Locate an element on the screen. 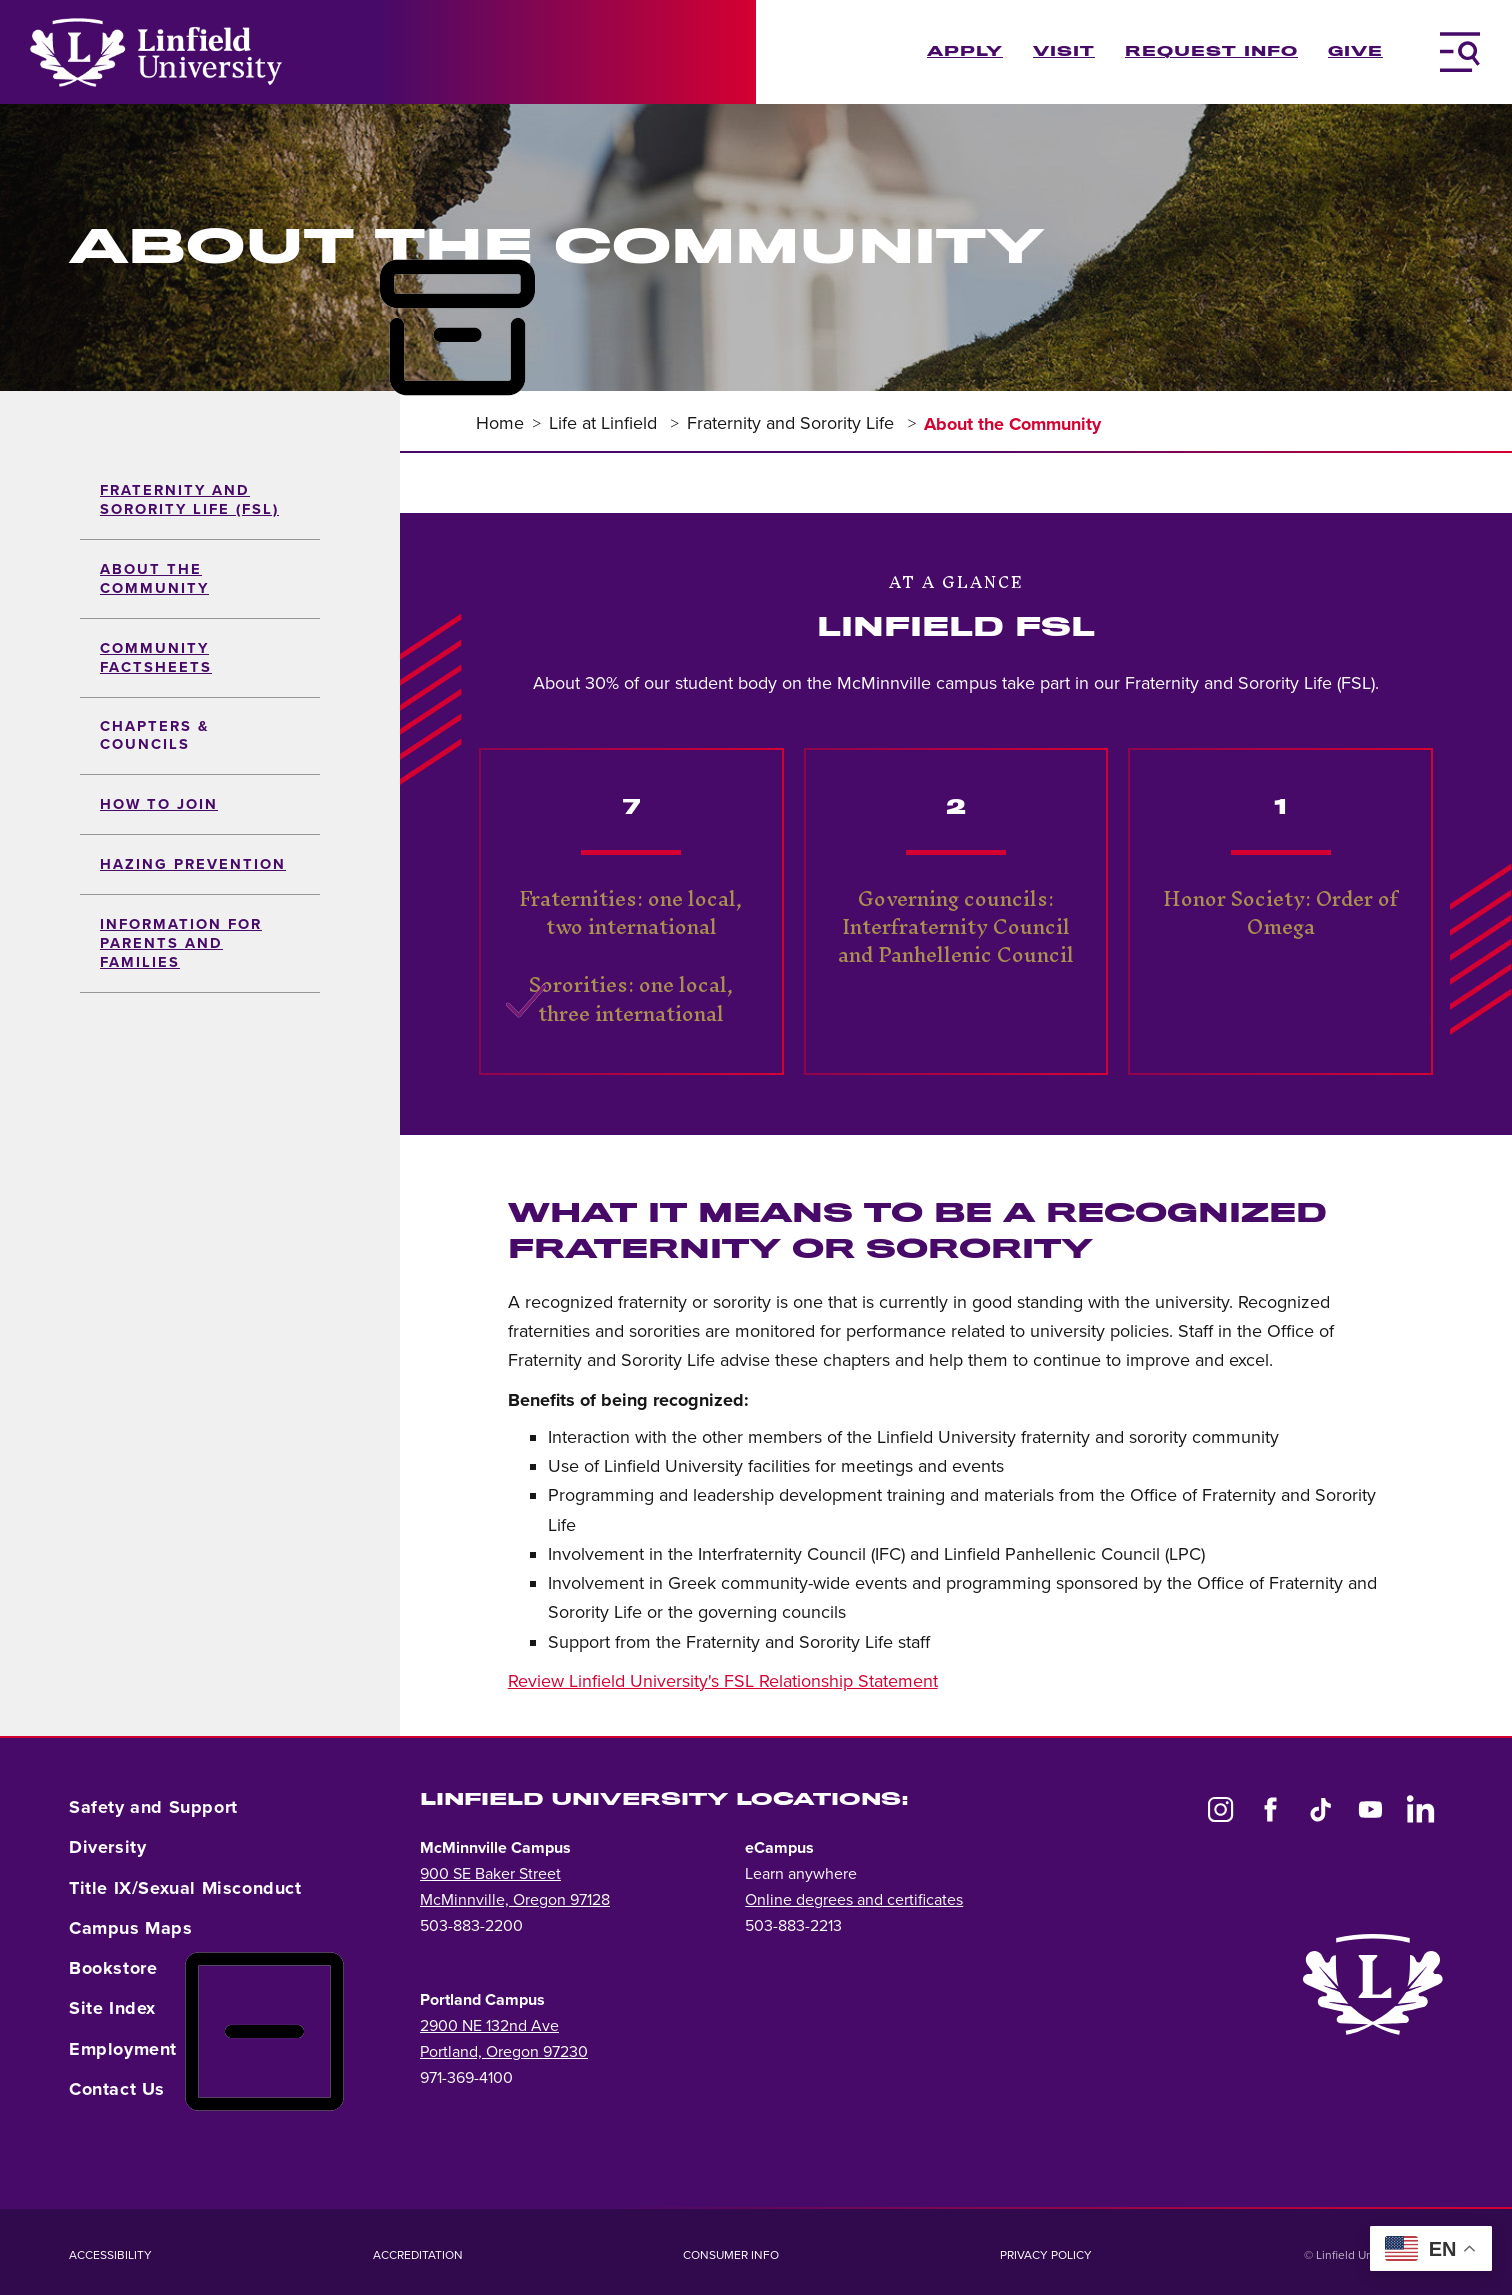 Image resolution: width=1512 pixels, height=2295 pixels. confirm or submit an action is located at coordinates (526, 1001).